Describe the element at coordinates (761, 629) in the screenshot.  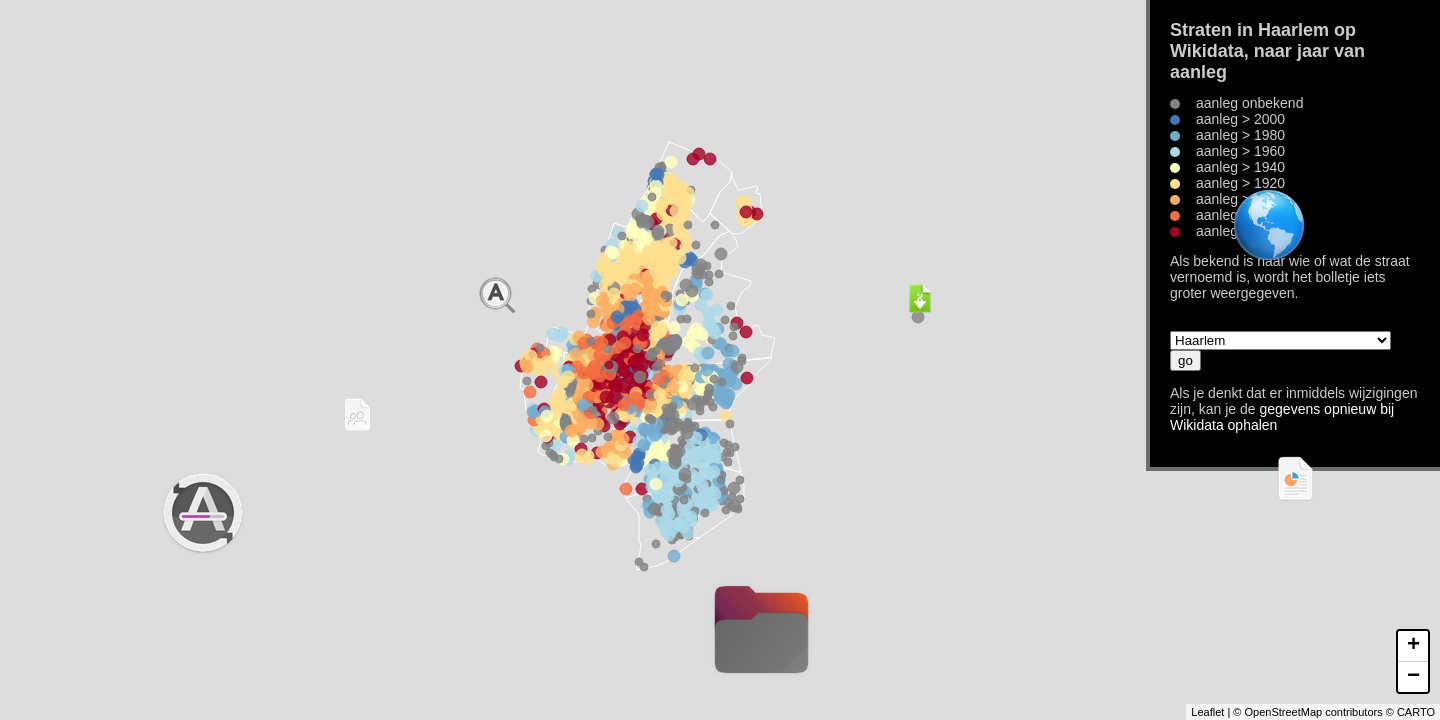
I see `drop files here to move them into this folder` at that location.